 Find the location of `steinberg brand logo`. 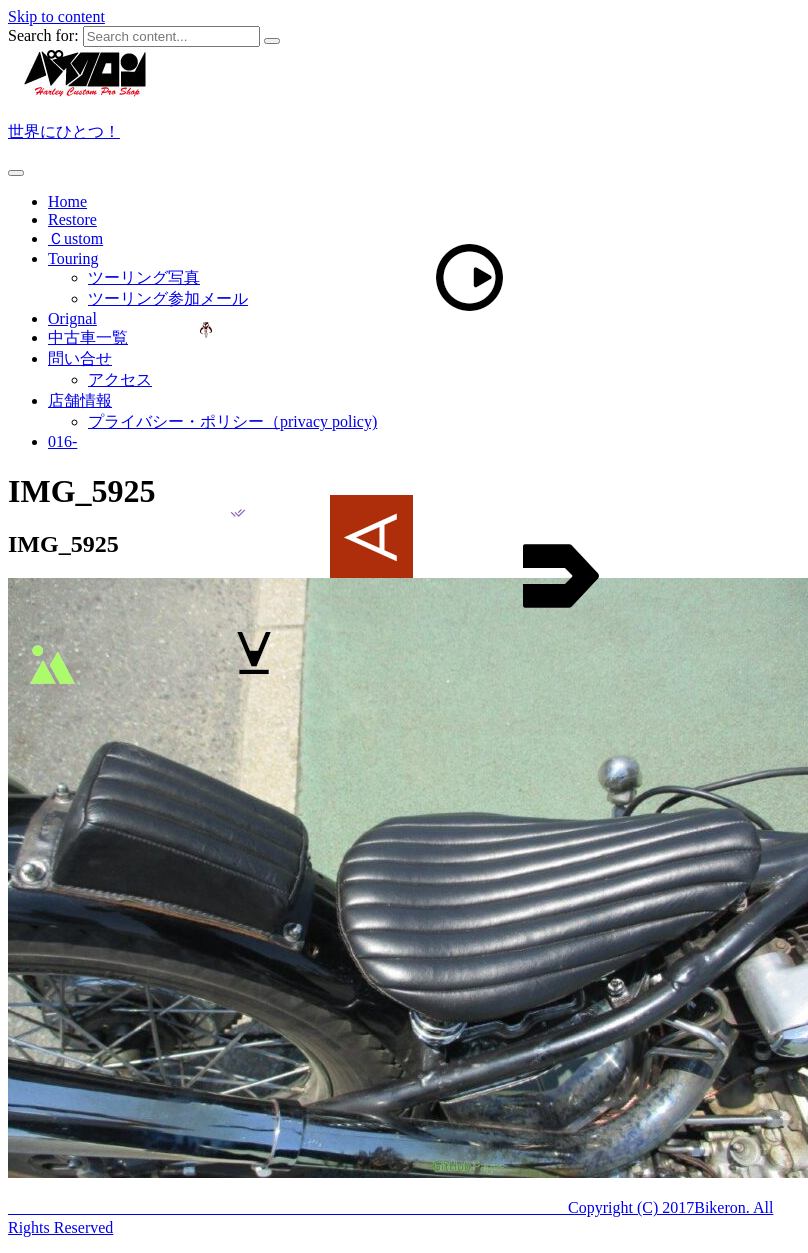

steinberg brand logo is located at coordinates (469, 277).